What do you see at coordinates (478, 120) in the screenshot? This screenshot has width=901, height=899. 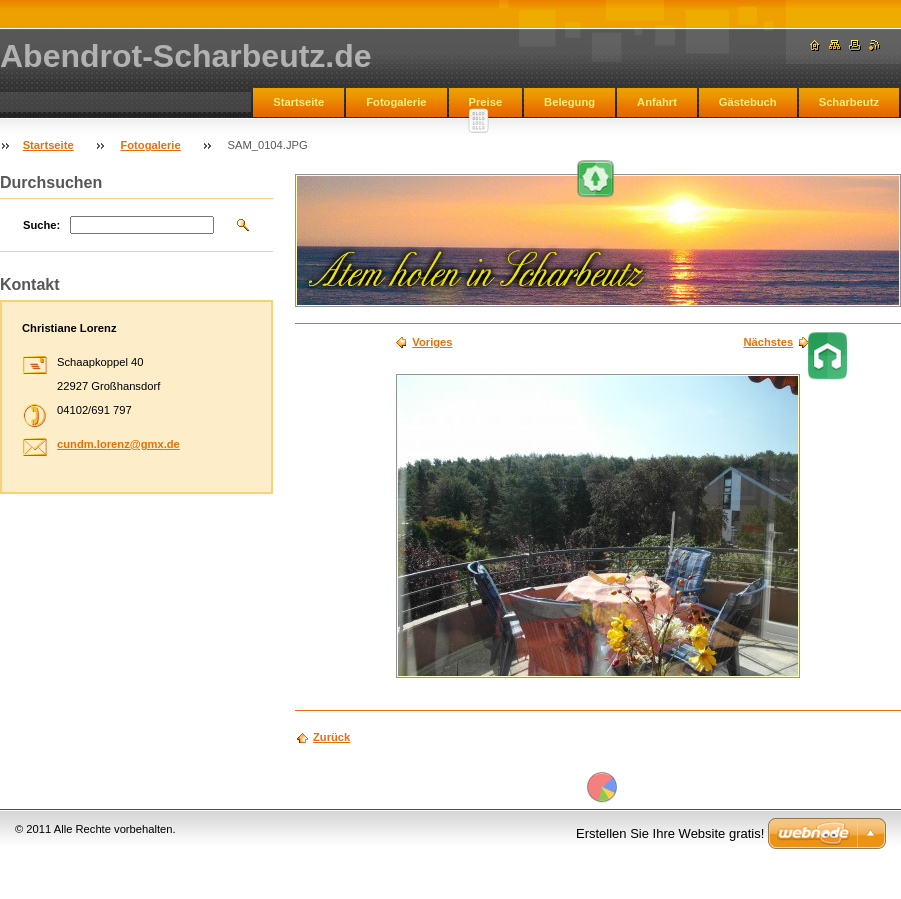 I see `indicates a Windows executable or downloadable program file` at bounding box center [478, 120].